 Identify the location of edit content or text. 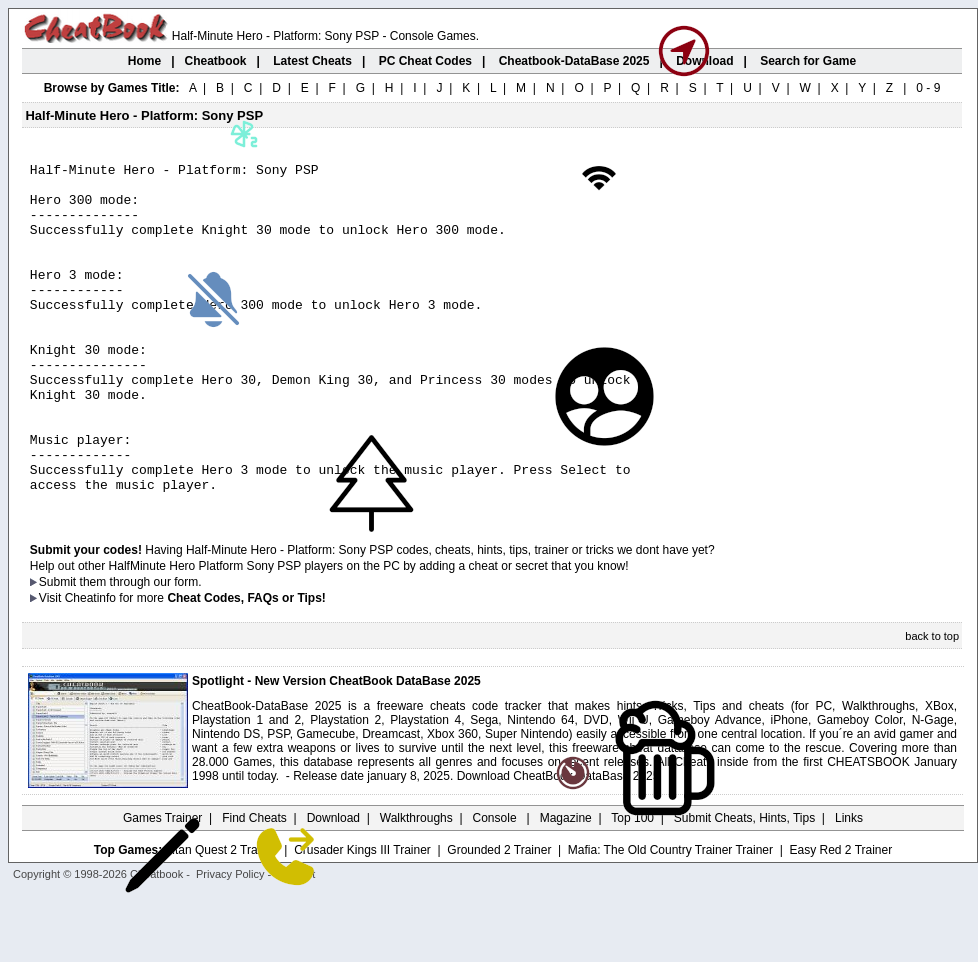
(162, 855).